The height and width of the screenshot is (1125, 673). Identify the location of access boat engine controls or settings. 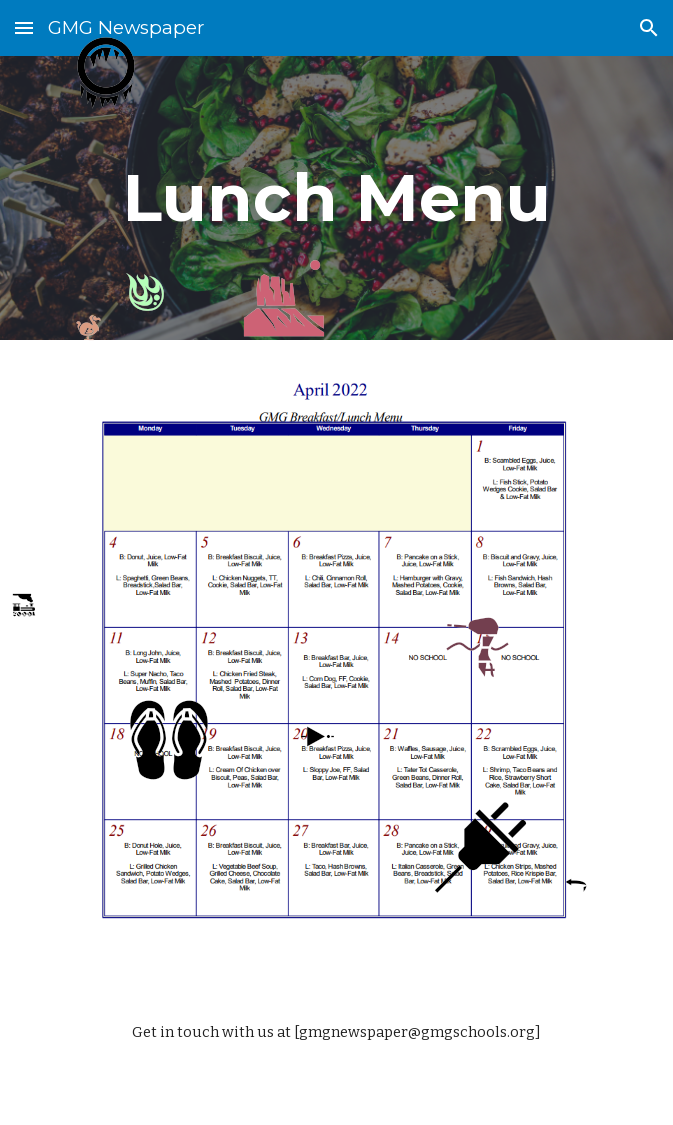
(477, 647).